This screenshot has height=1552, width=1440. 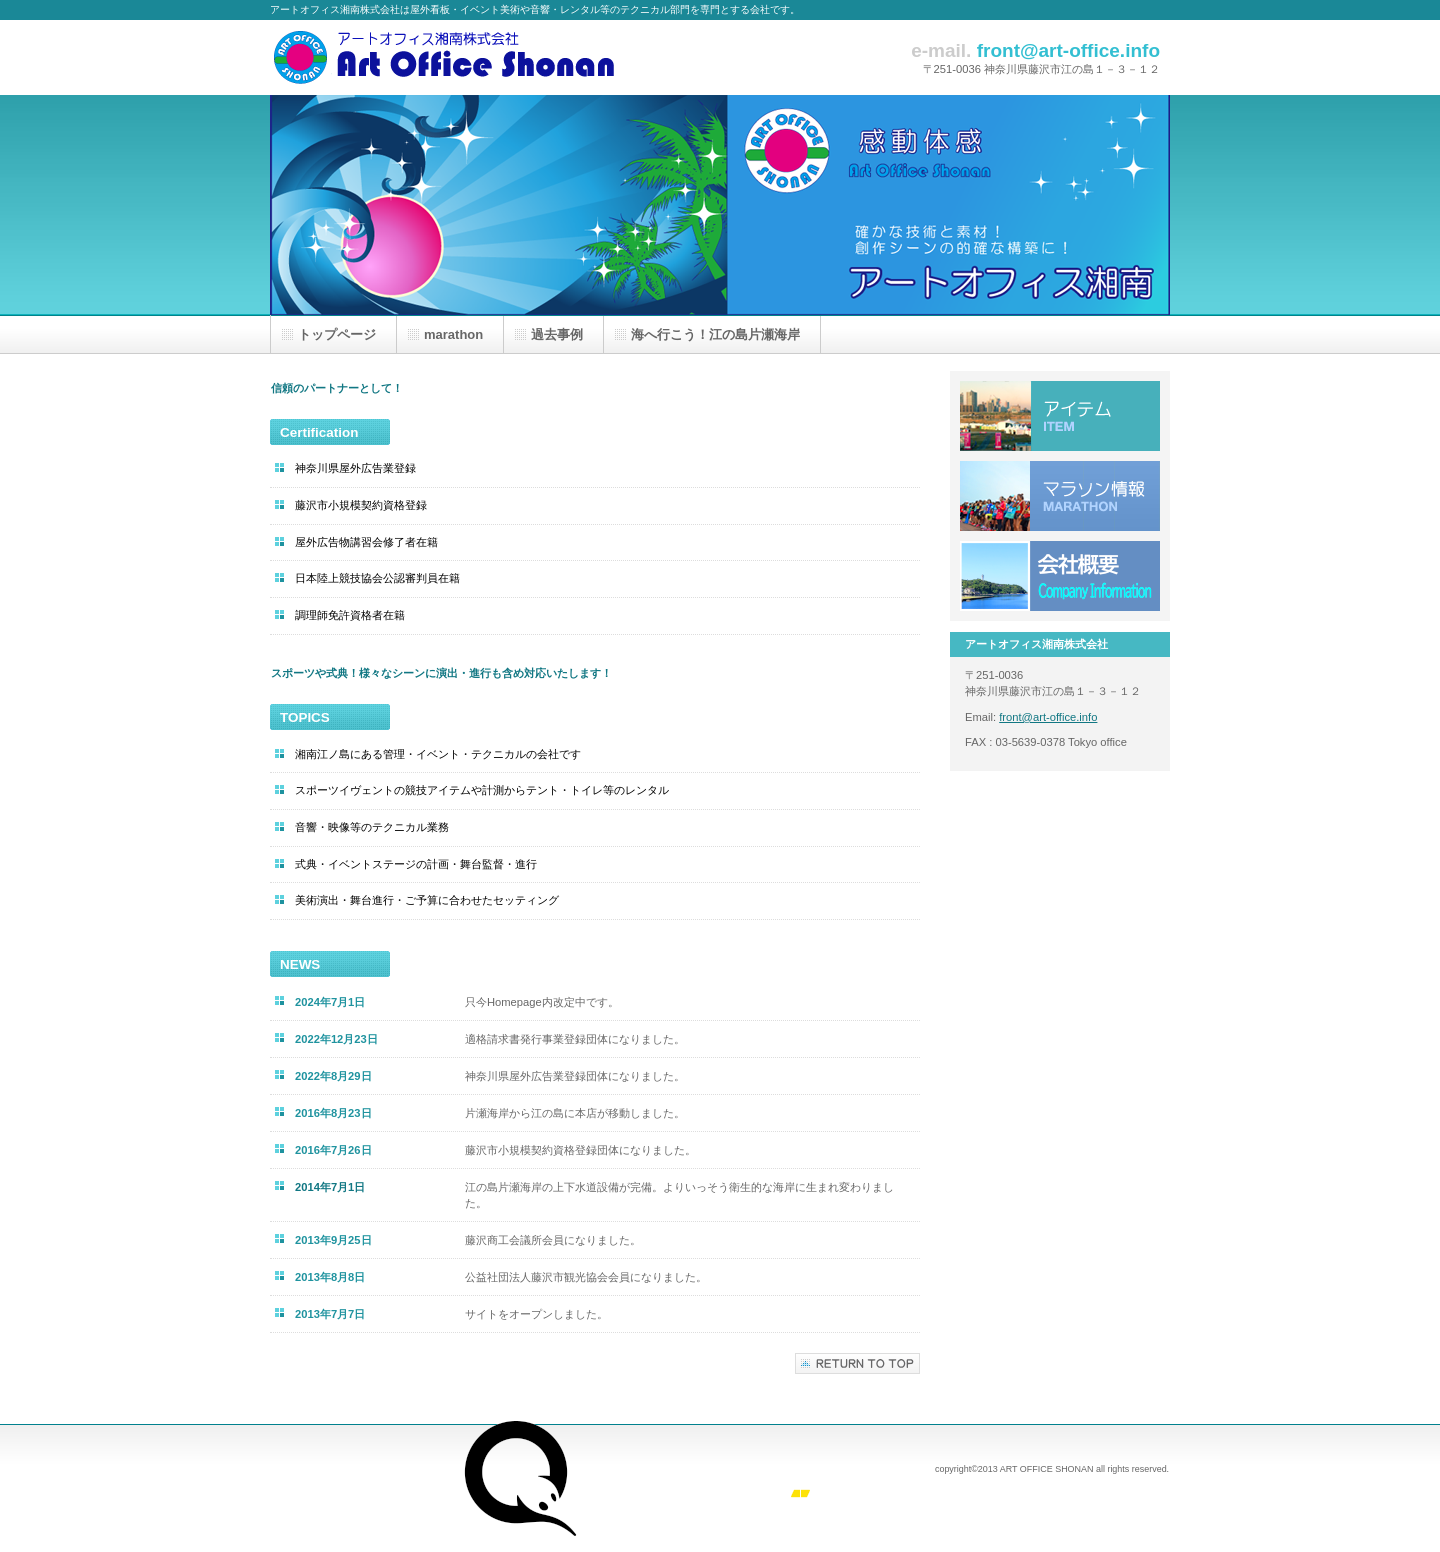 What do you see at coordinates (520, 1478) in the screenshot?
I see `access Qiwi payment services` at bounding box center [520, 1478].